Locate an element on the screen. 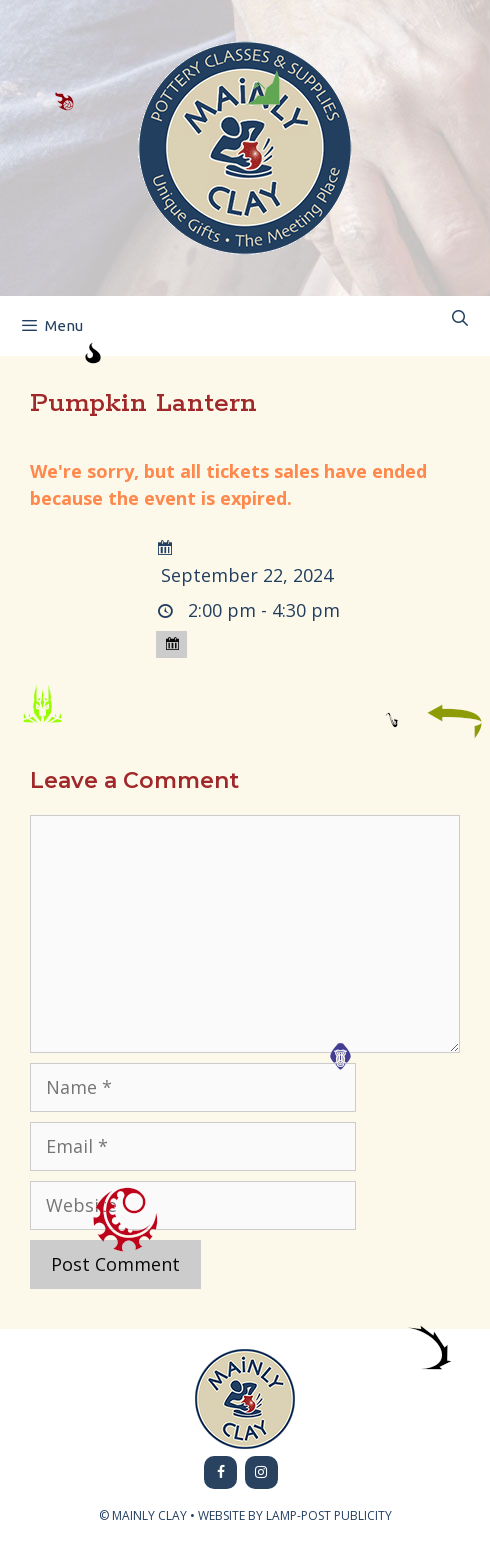  indicates hot or trending content is located at coordinates (93, 353).